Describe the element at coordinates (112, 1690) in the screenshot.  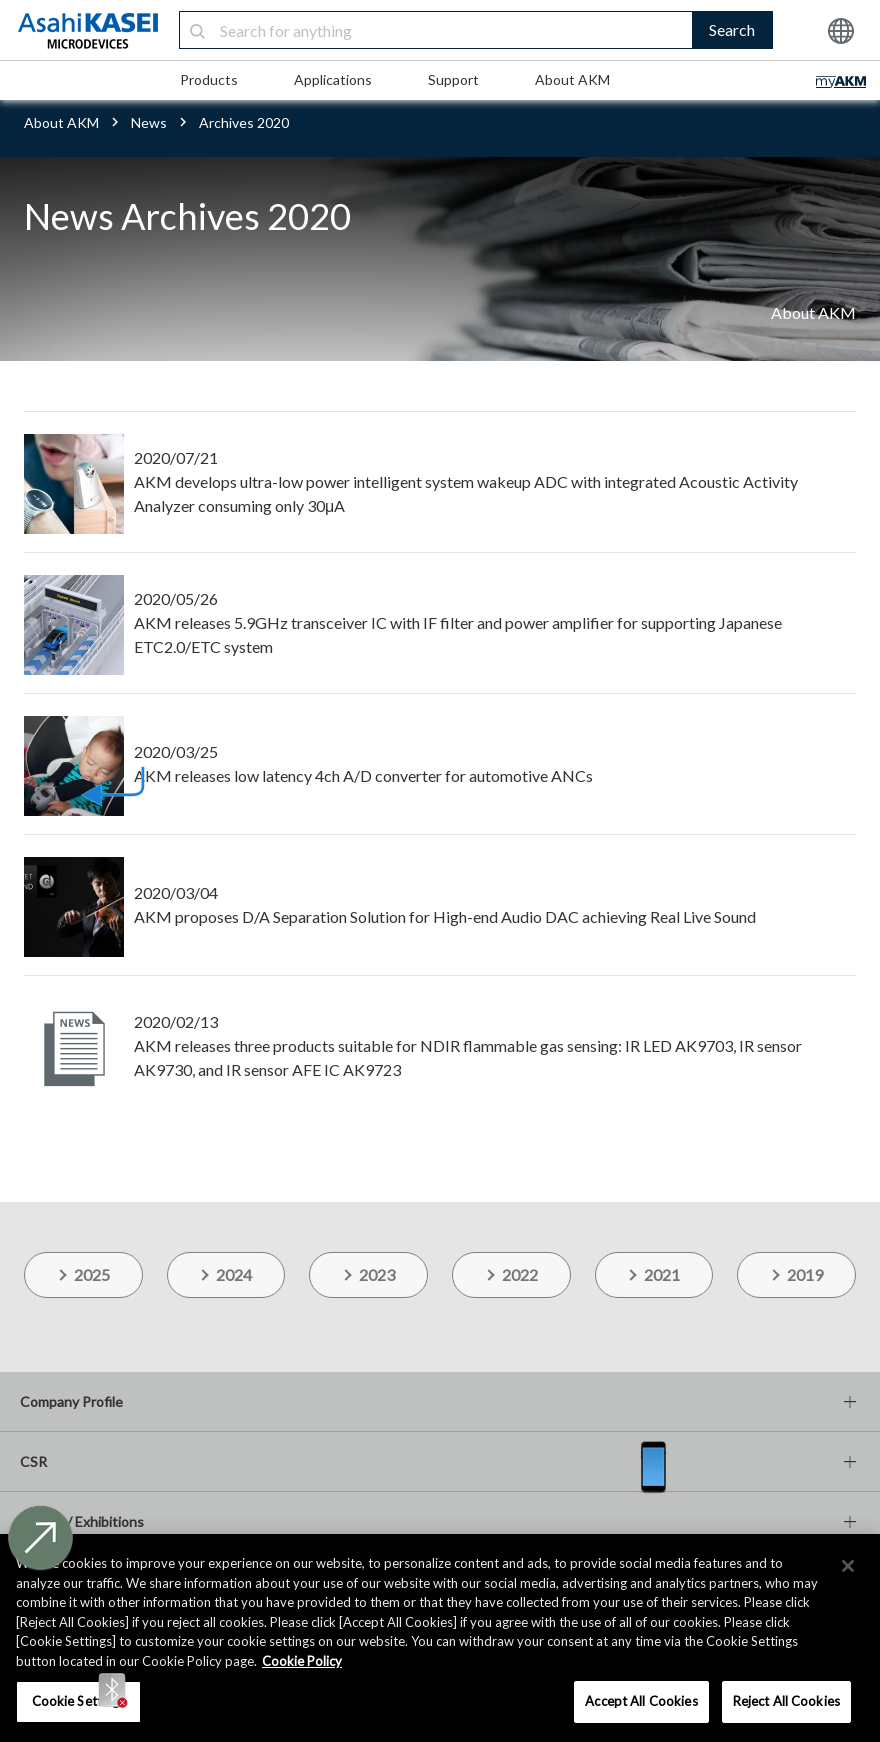
I see `bluetooth is currently disabled` at that location.